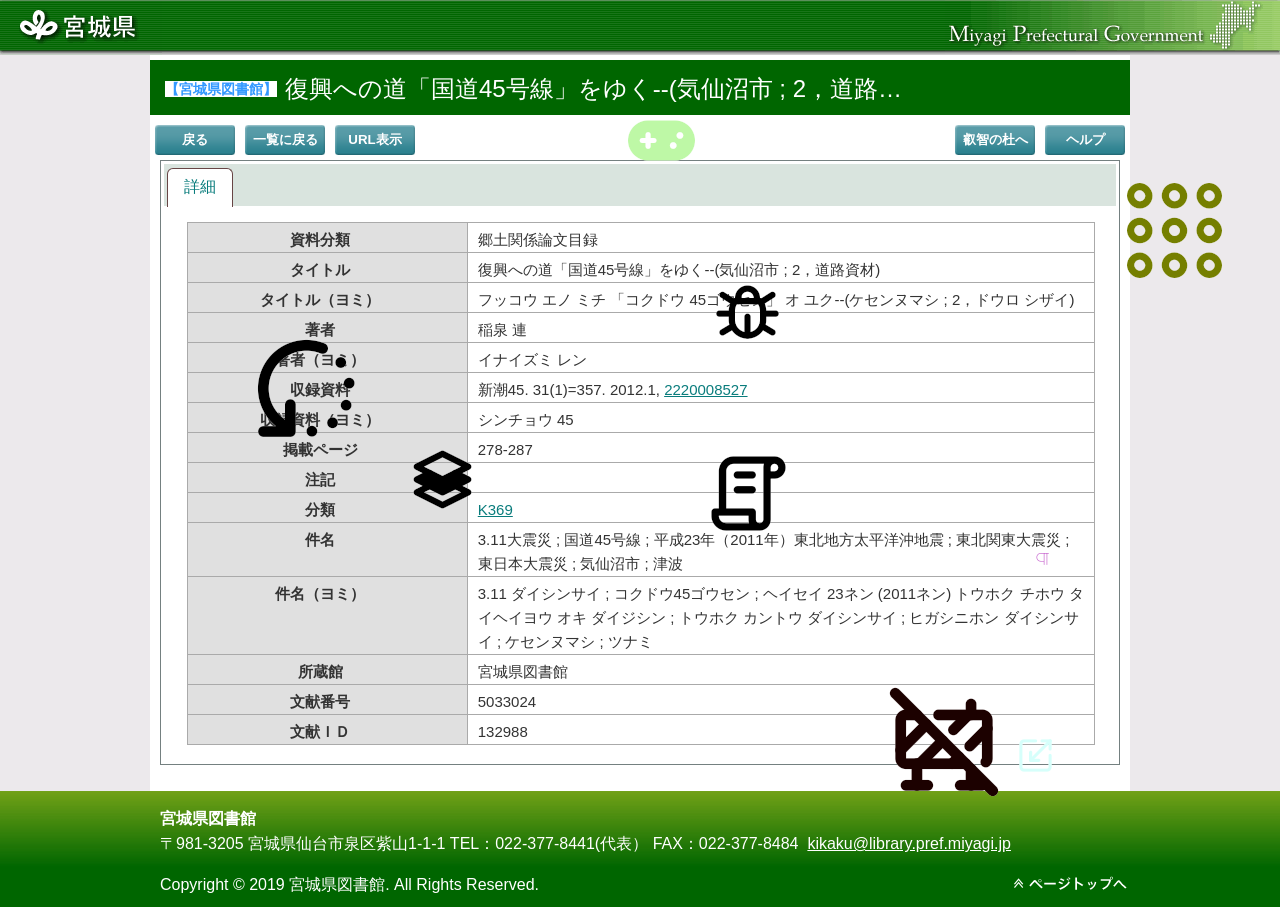 The width and height of the screenshot is (1280, 907). What do you see at coordinates (747, 310) in the screenshot?
I see `report a bug or issue` at bounding box center [747, 310].